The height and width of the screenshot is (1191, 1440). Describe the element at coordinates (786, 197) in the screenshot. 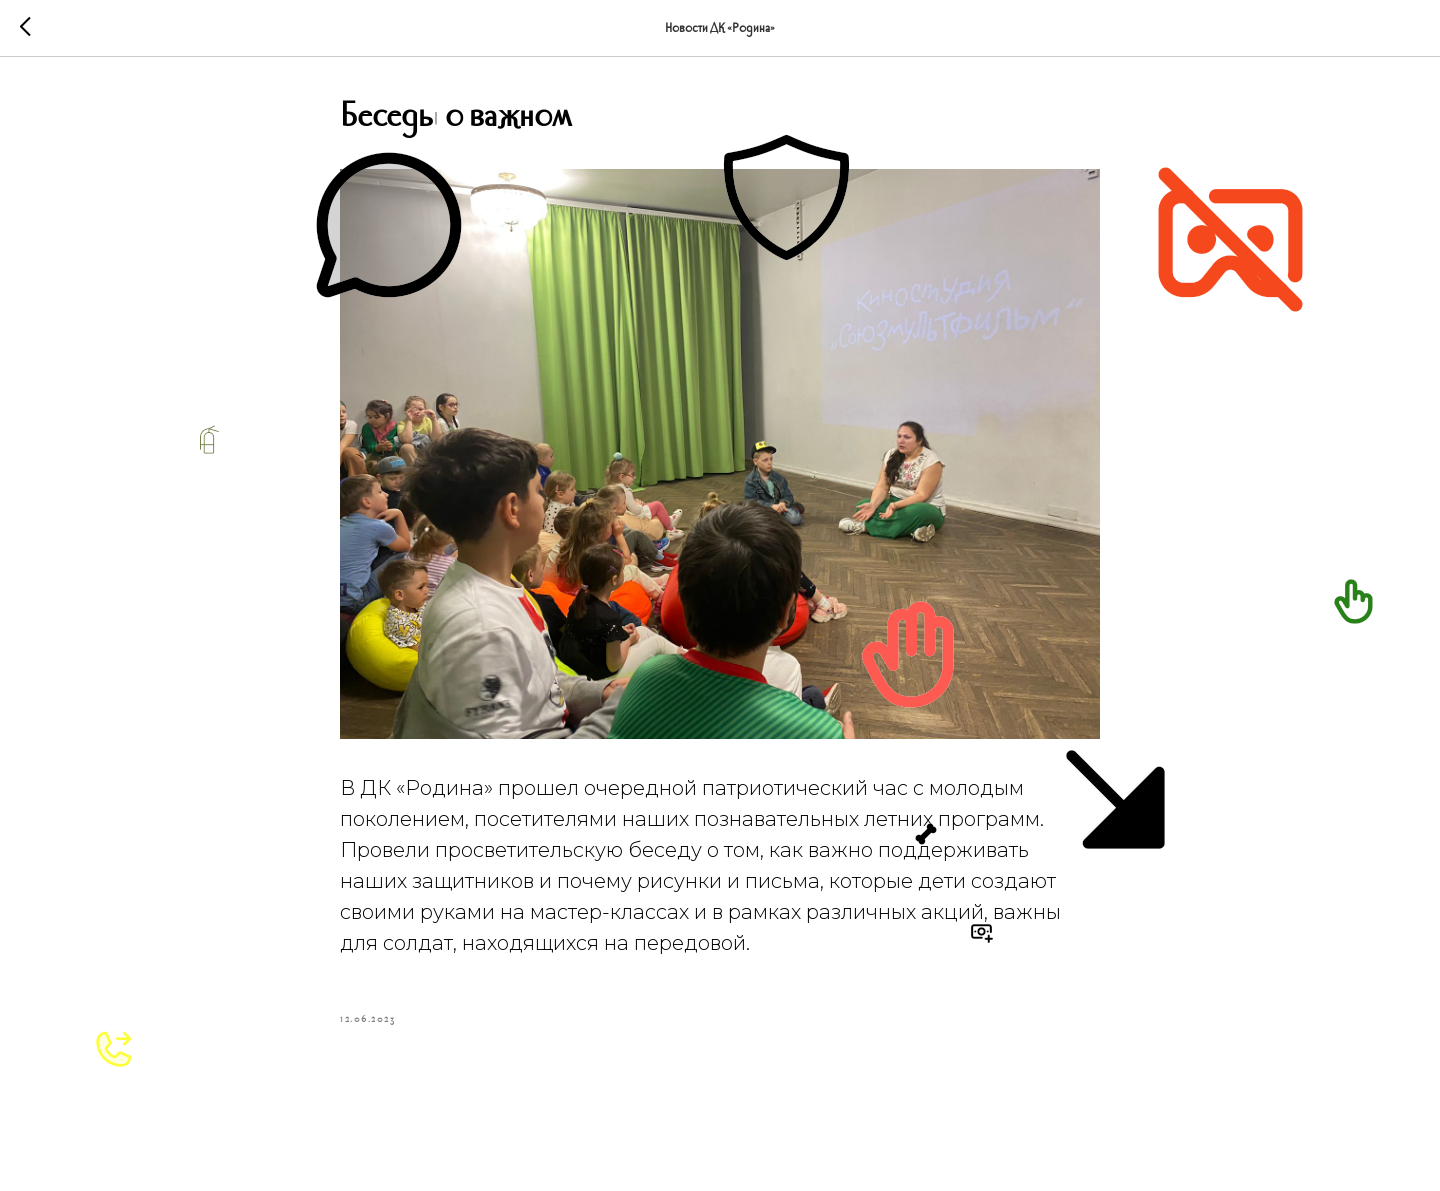

I see `access security settings` at that location.